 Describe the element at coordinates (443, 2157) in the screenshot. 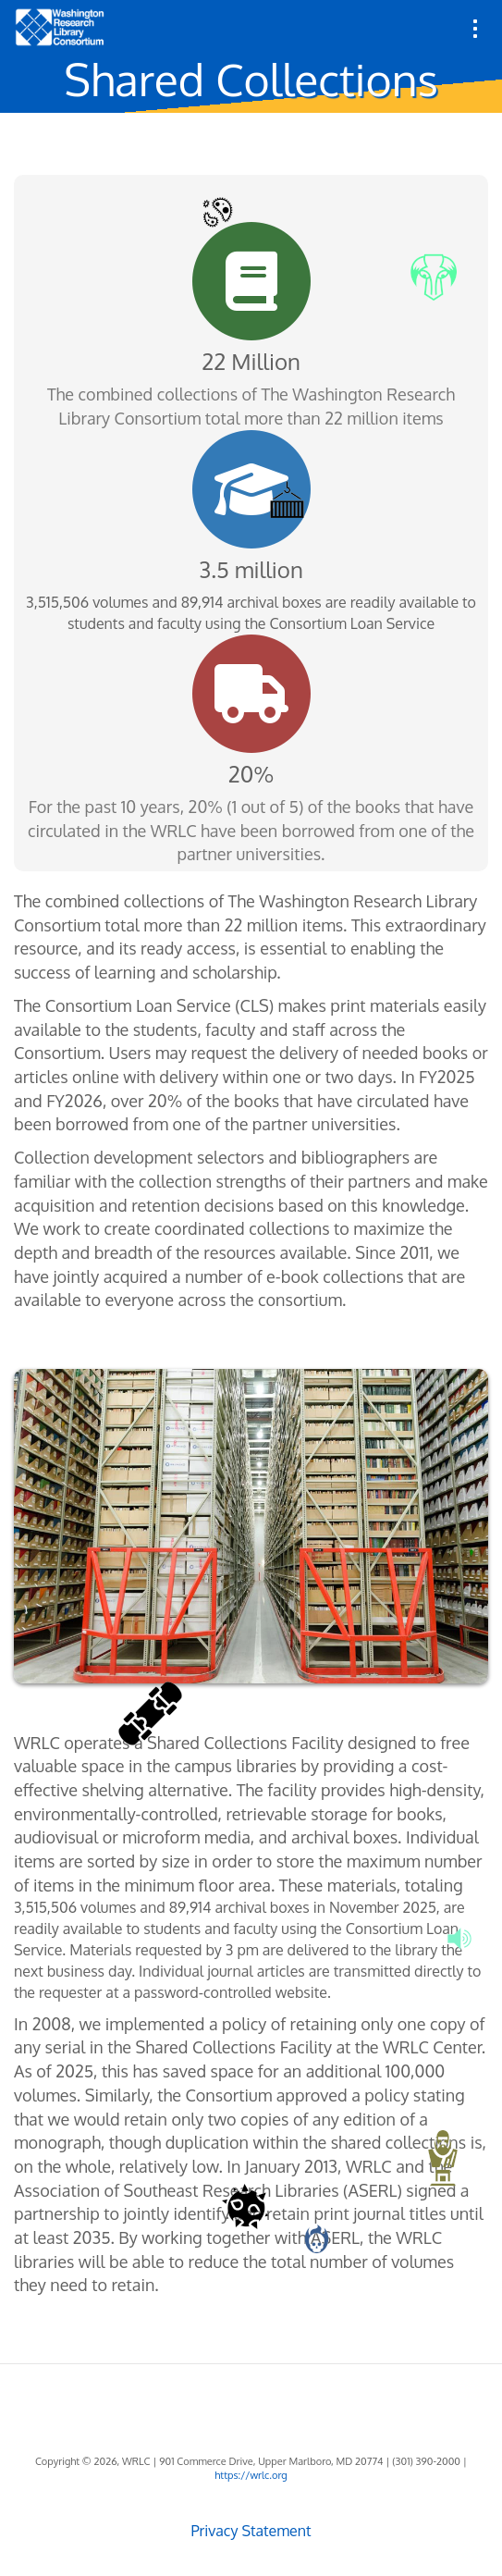

I see `access philosophy or humanities content` at that location.